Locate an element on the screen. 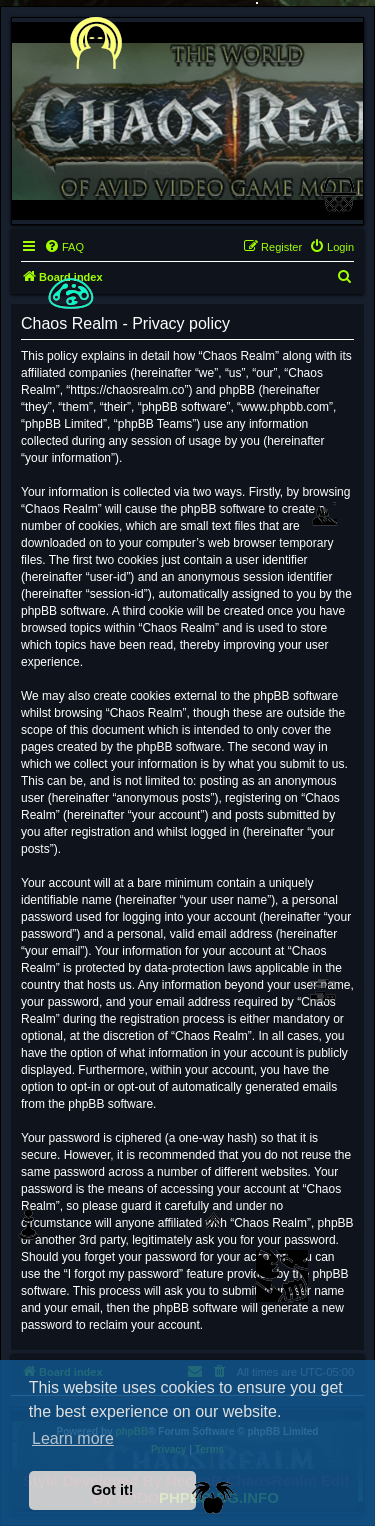 The width and height of the screenshot is (375, 1526). indicates acid or corrosive hazard in gameplay is located at coordinates (71, 293).